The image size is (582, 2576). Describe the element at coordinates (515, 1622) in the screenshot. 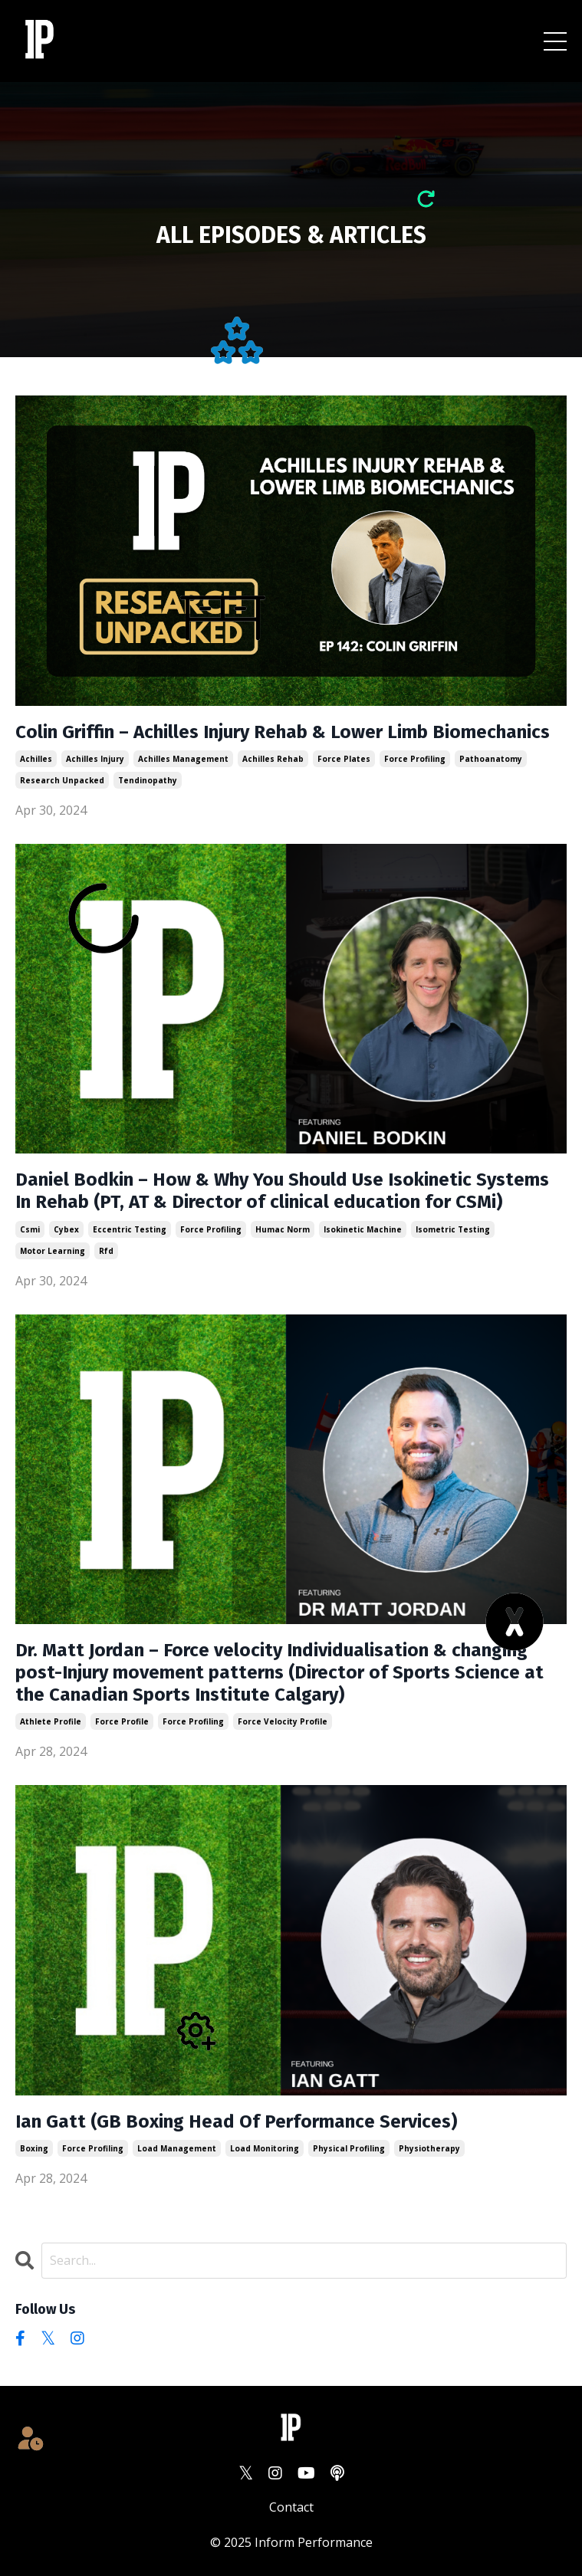

I see `close or dismiss a dialog` at that location.